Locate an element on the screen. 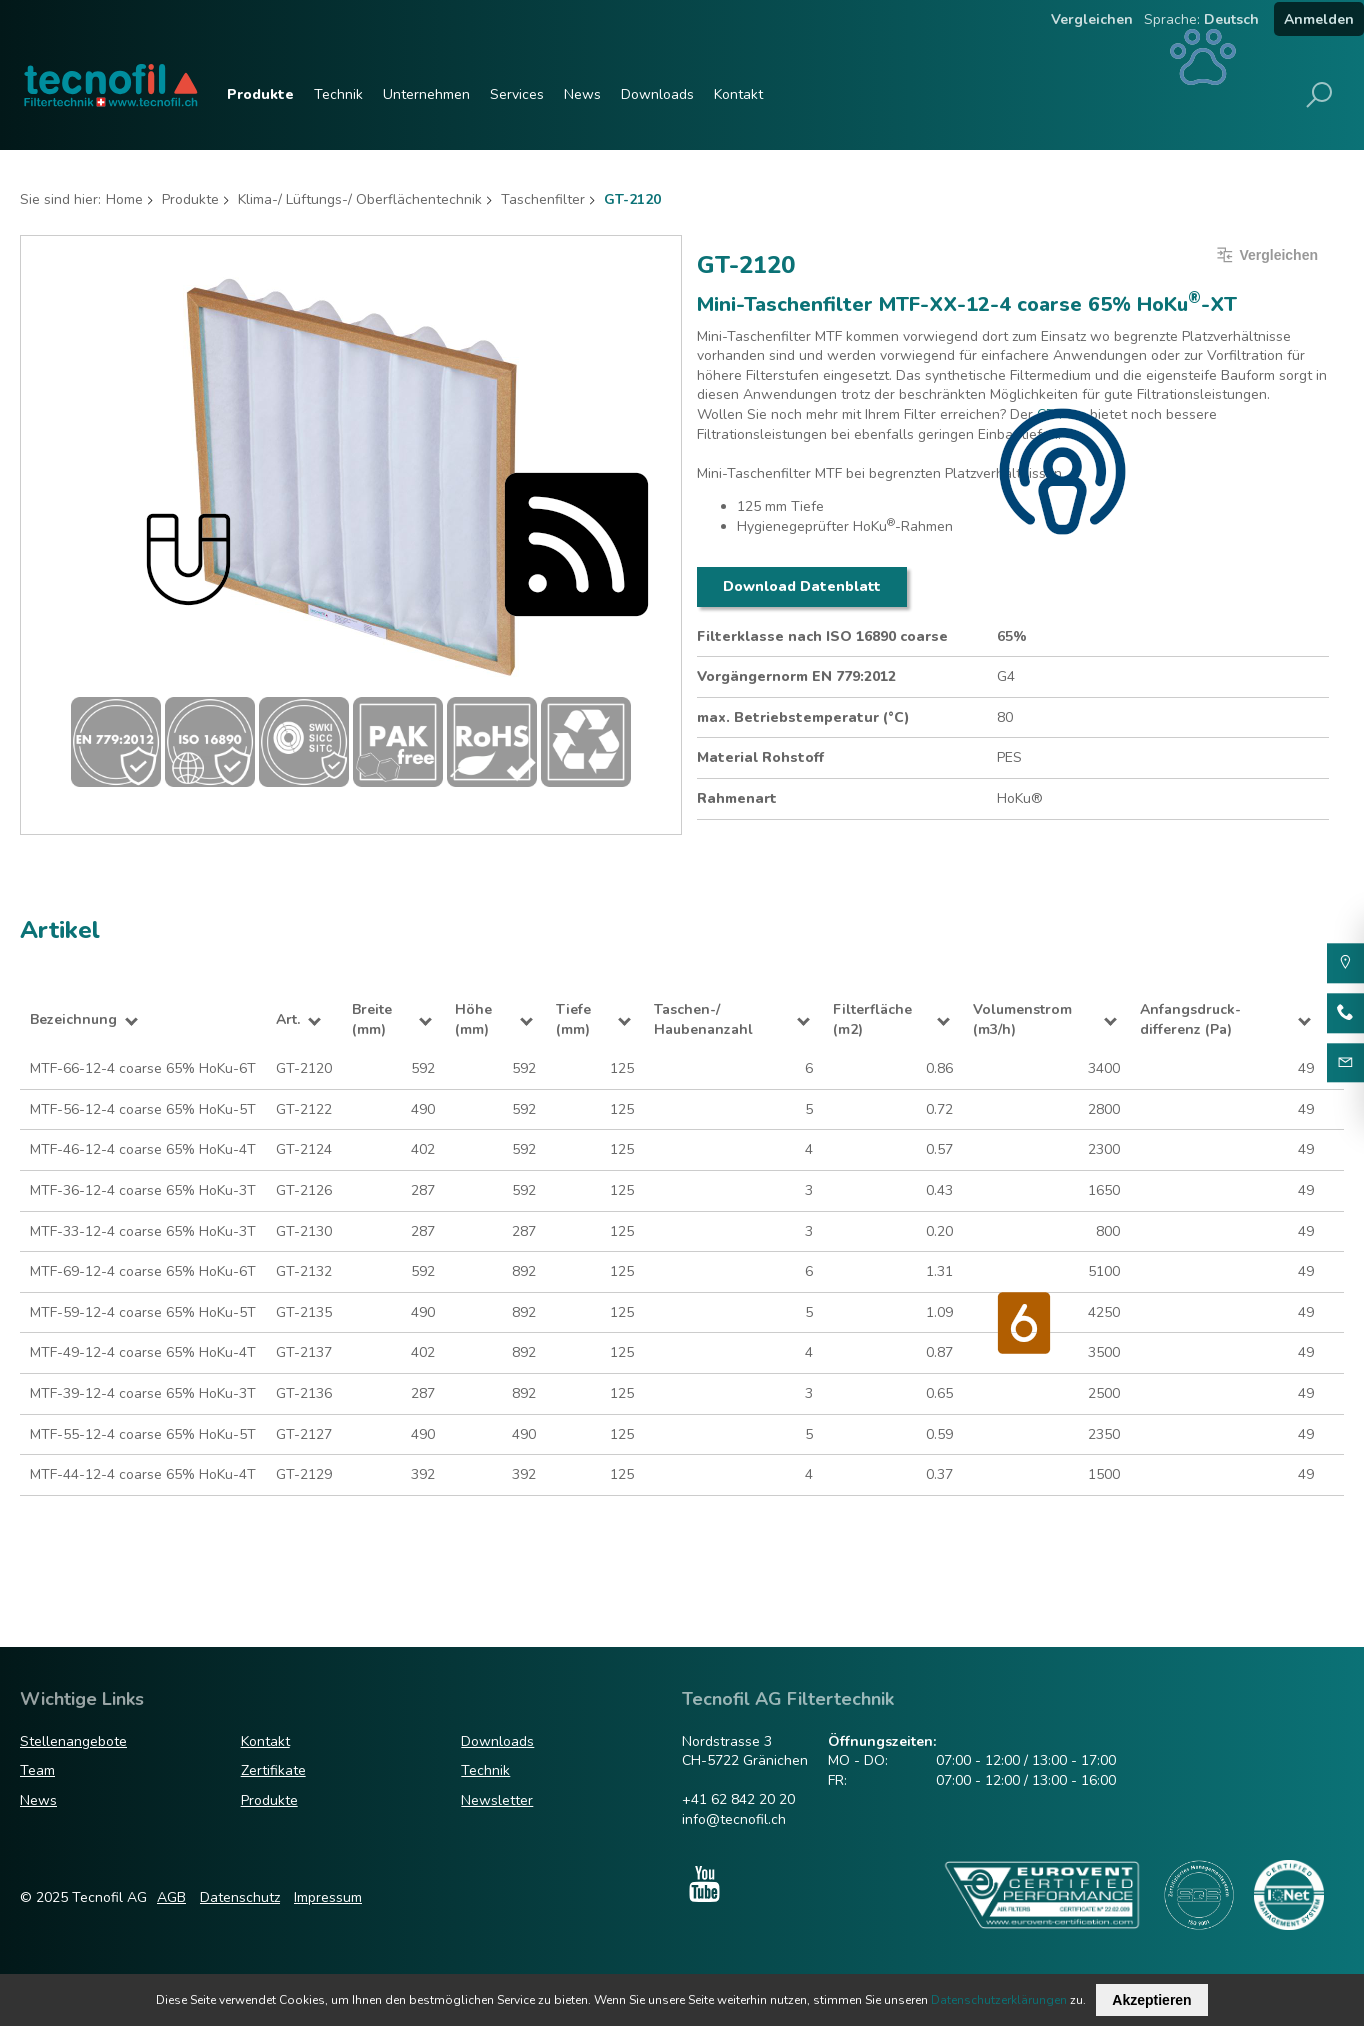 The height and width of the screenshot is (2026, 1364). activate magnetic snap or alignment tool is located at coordinates (188, 555).